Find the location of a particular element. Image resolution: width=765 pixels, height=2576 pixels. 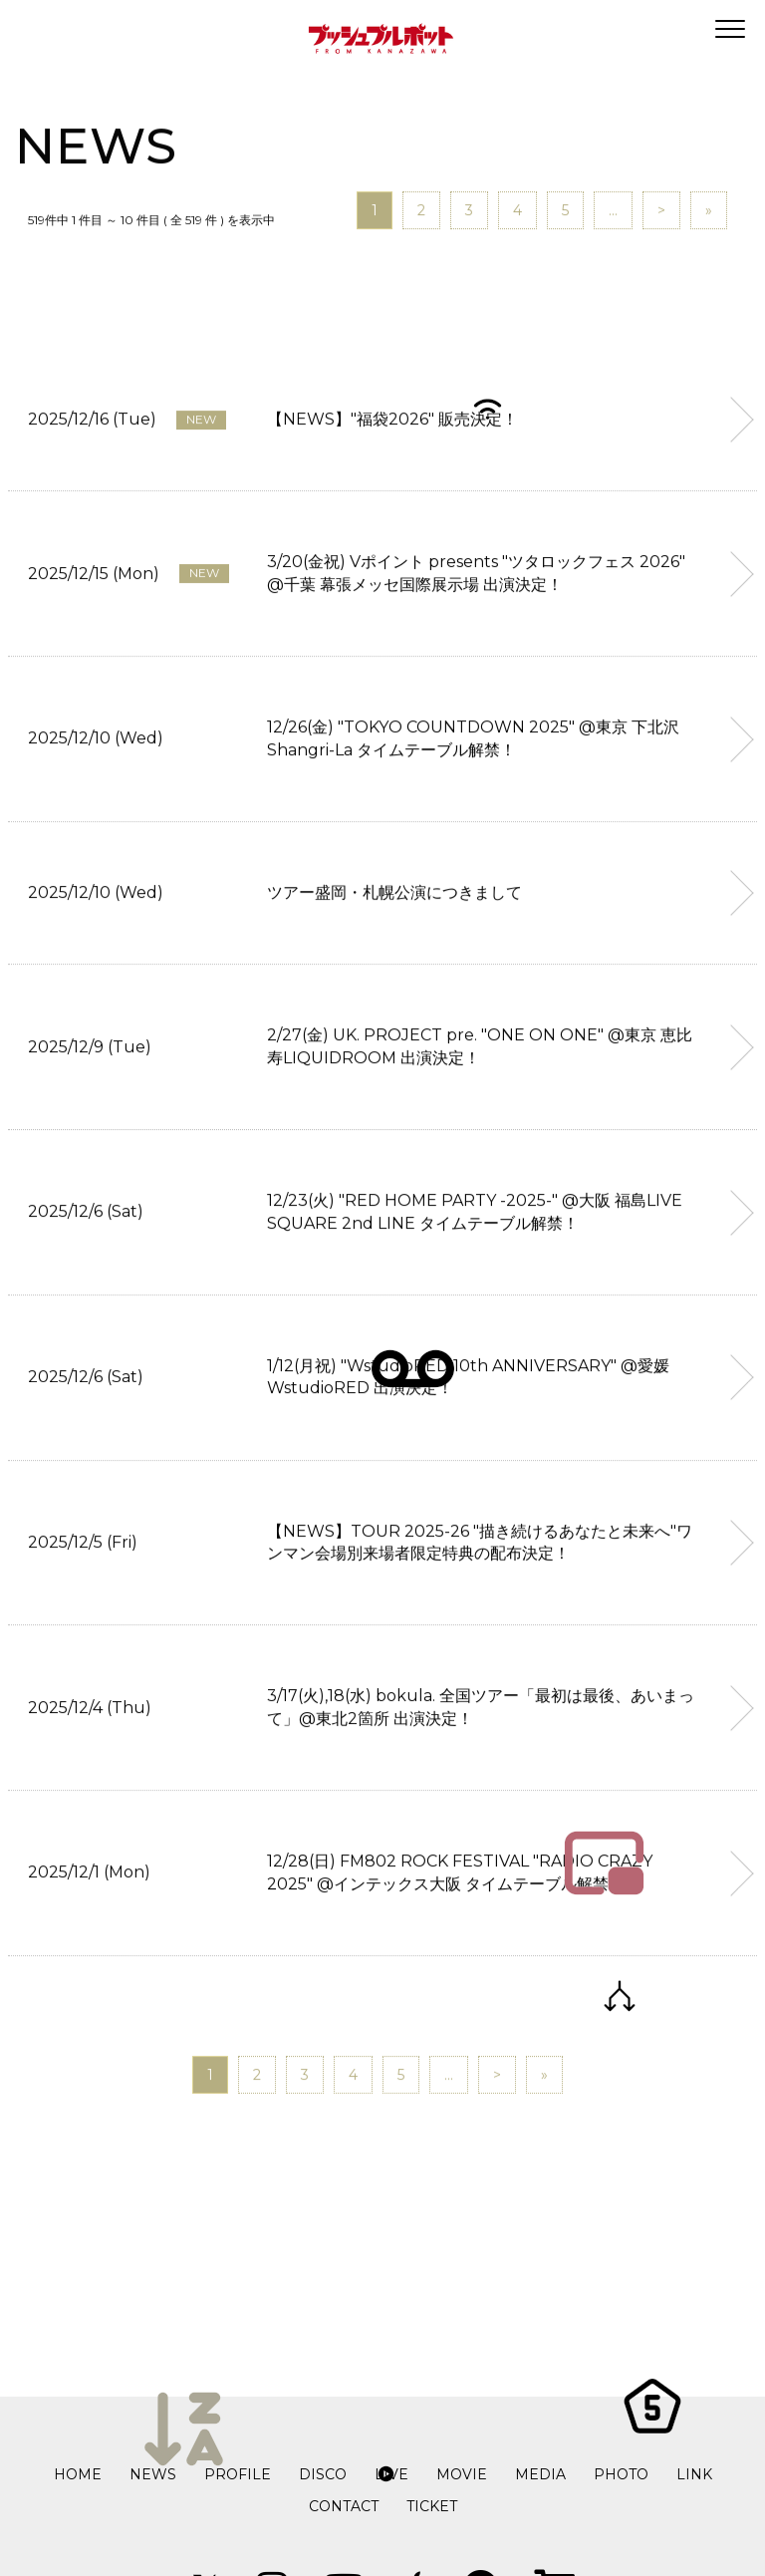

indicates strong wifi signal strength is located at coordinates (487, 404).